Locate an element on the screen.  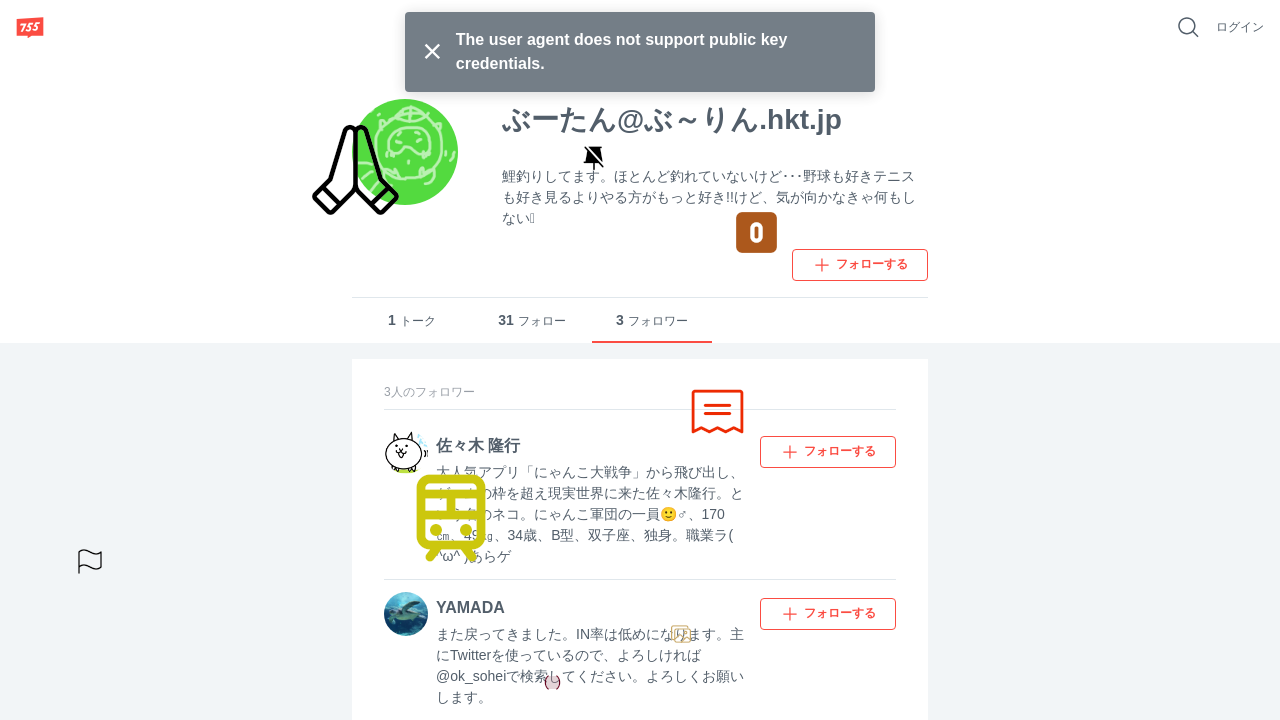
flag or report content is located at coordinates (89, 561).